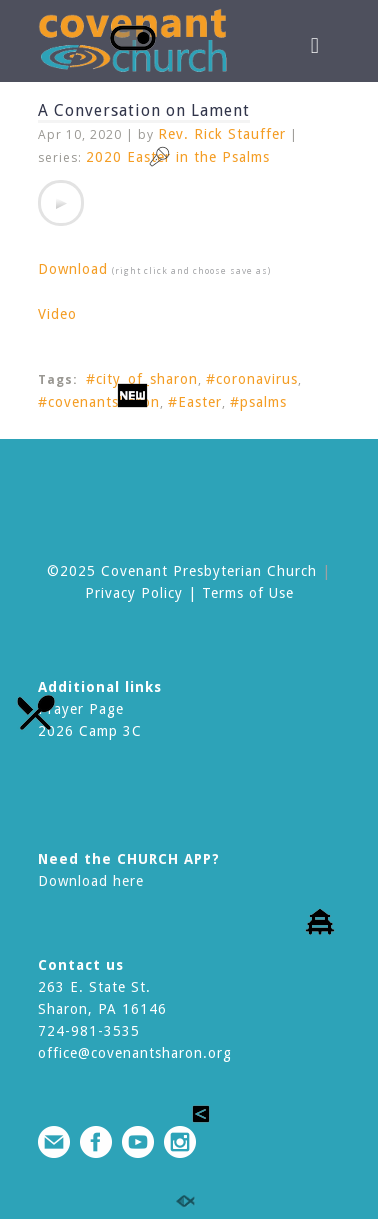  What do you see at coordinates (201, 1114) in the screenshot?
I see `navigate to previous item or page` at bounding box center [201, 1114].